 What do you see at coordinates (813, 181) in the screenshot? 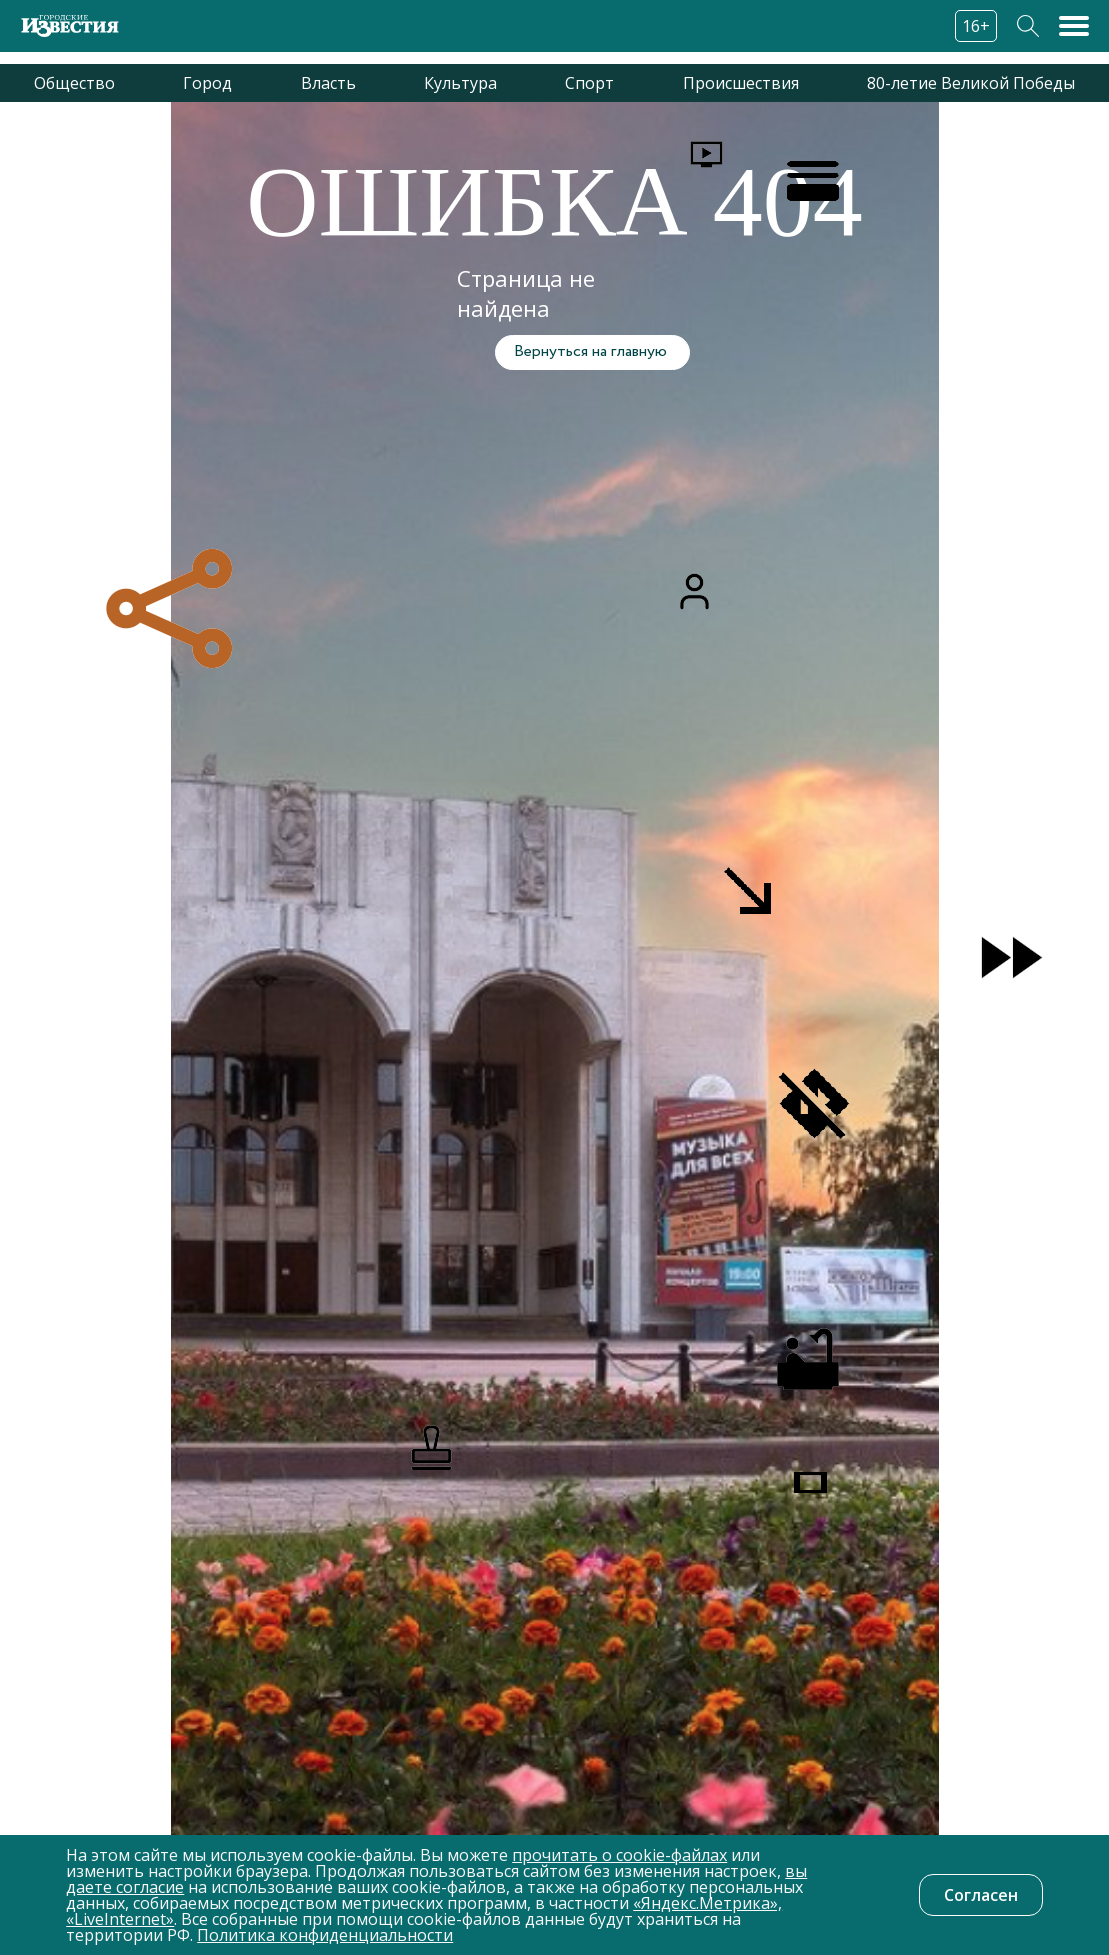
I see `split view horizontally` at bounding box center [813, 181].